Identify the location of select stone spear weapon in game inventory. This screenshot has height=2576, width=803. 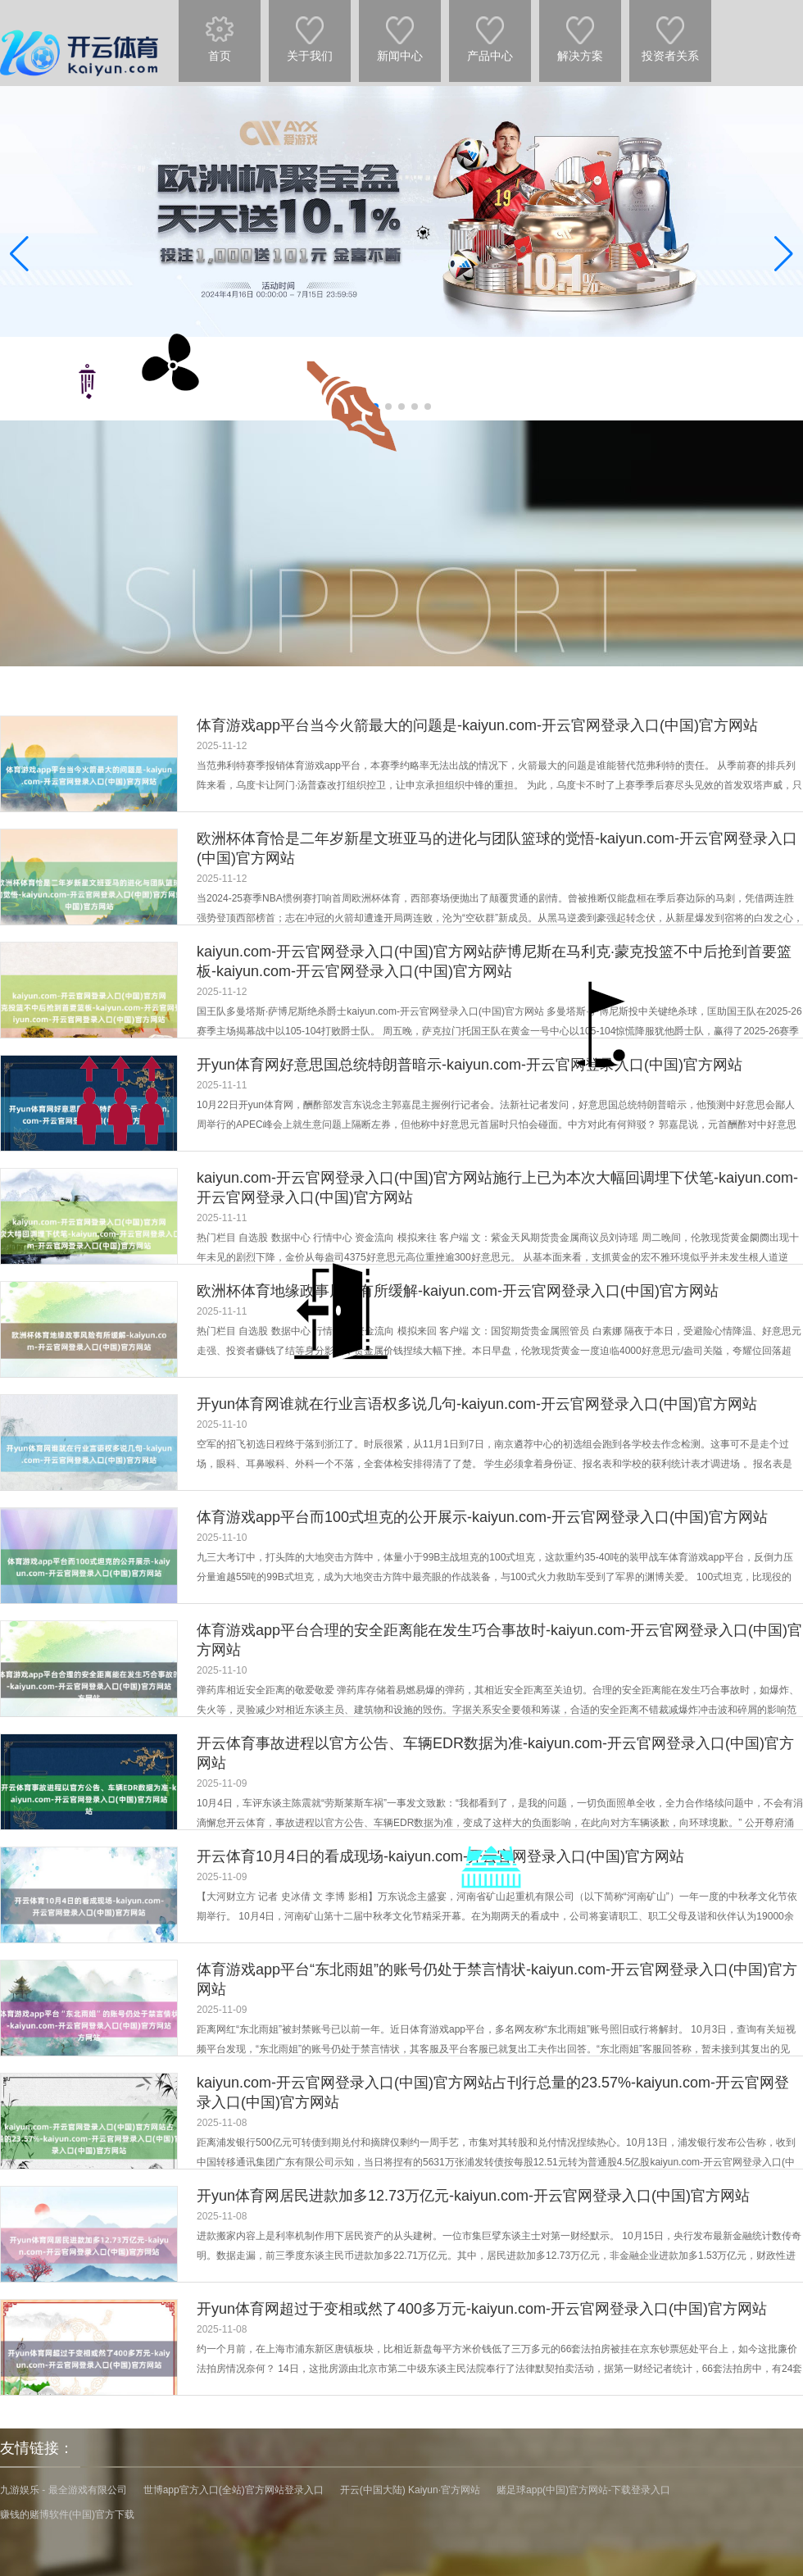
(352, 406).